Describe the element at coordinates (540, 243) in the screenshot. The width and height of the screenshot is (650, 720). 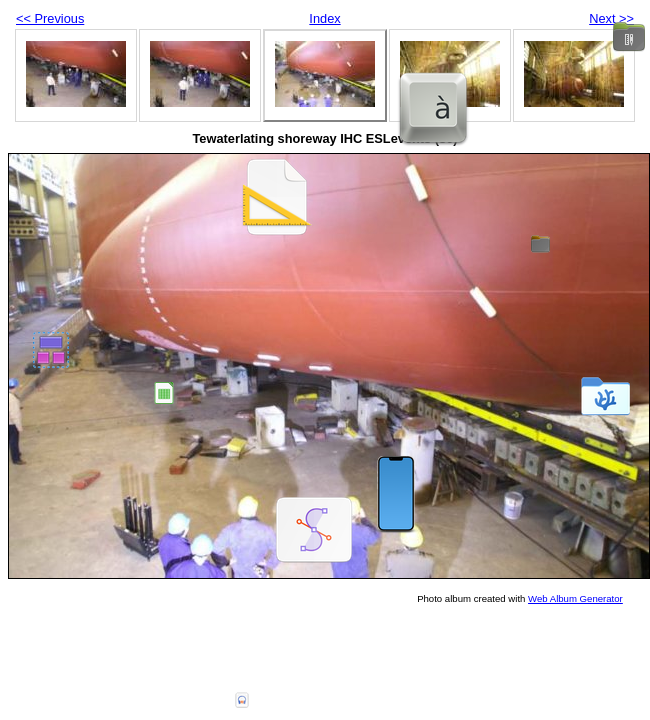
I see `open folder to view contents` at that location.